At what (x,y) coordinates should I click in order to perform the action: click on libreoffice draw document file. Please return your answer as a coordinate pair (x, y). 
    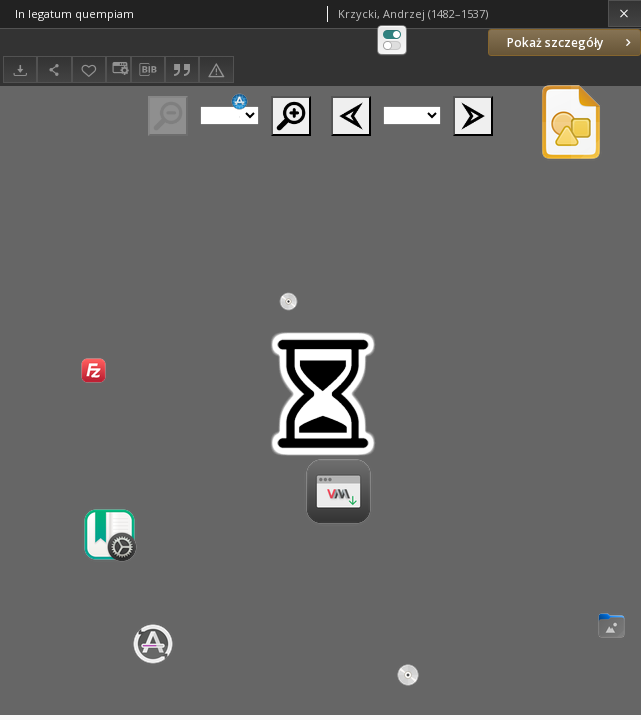
    Looking at the image, I should click on (571, 122).